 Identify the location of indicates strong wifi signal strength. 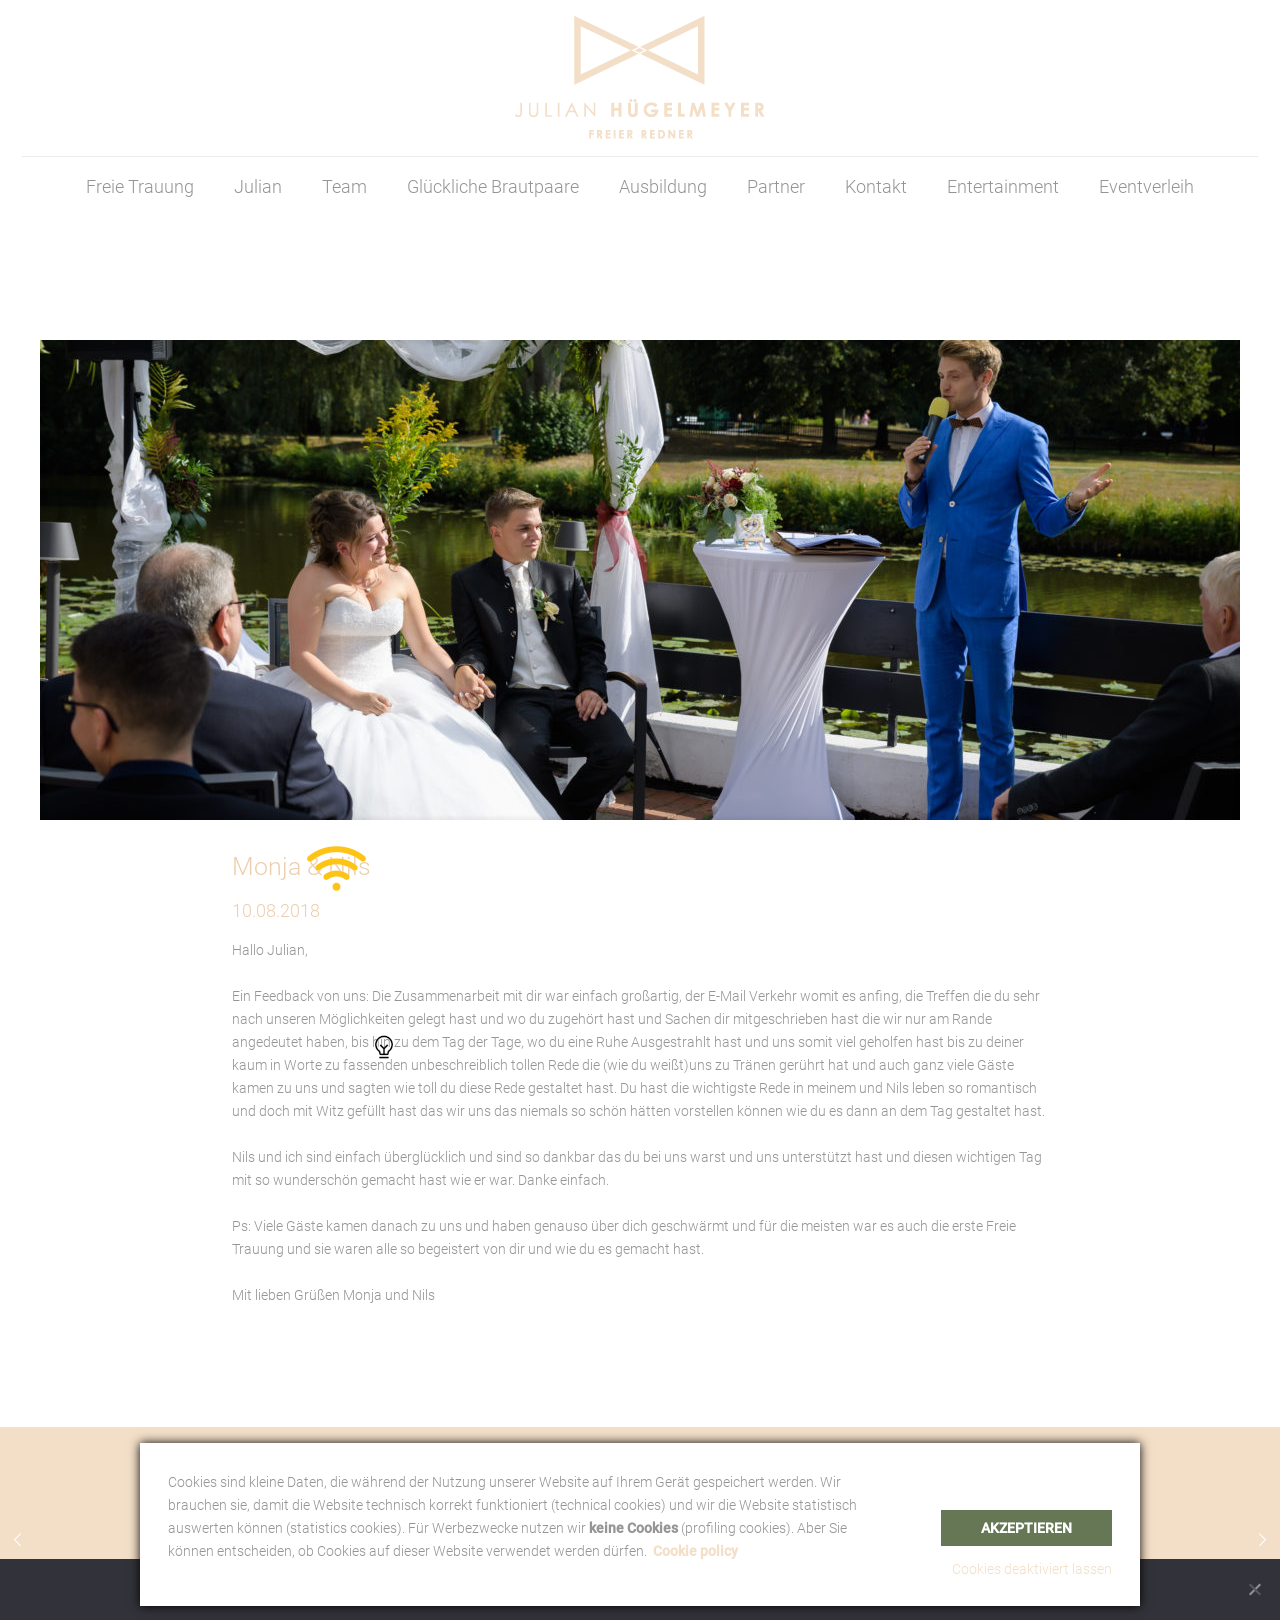
(336, 867).